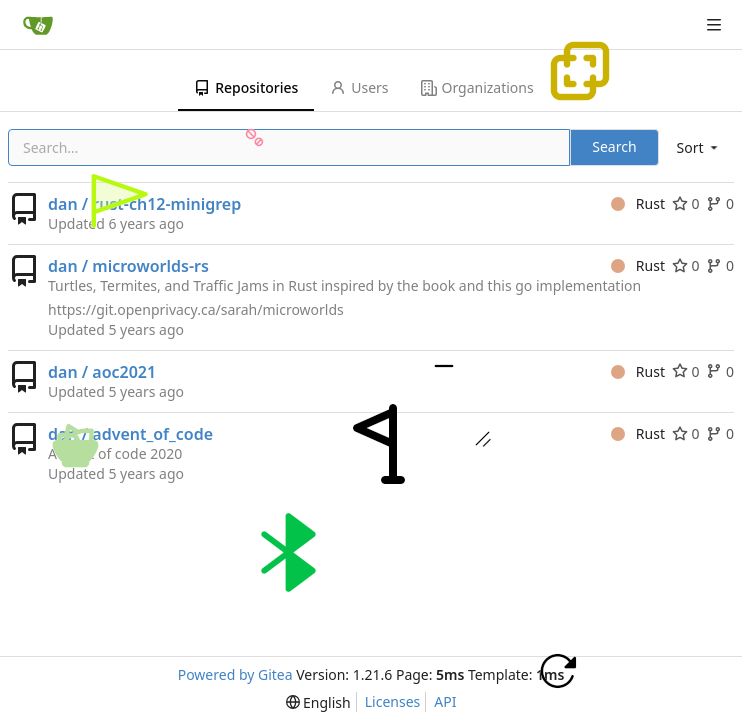  I want to click on flag or mark an item for follow-up, so click(114, 201).